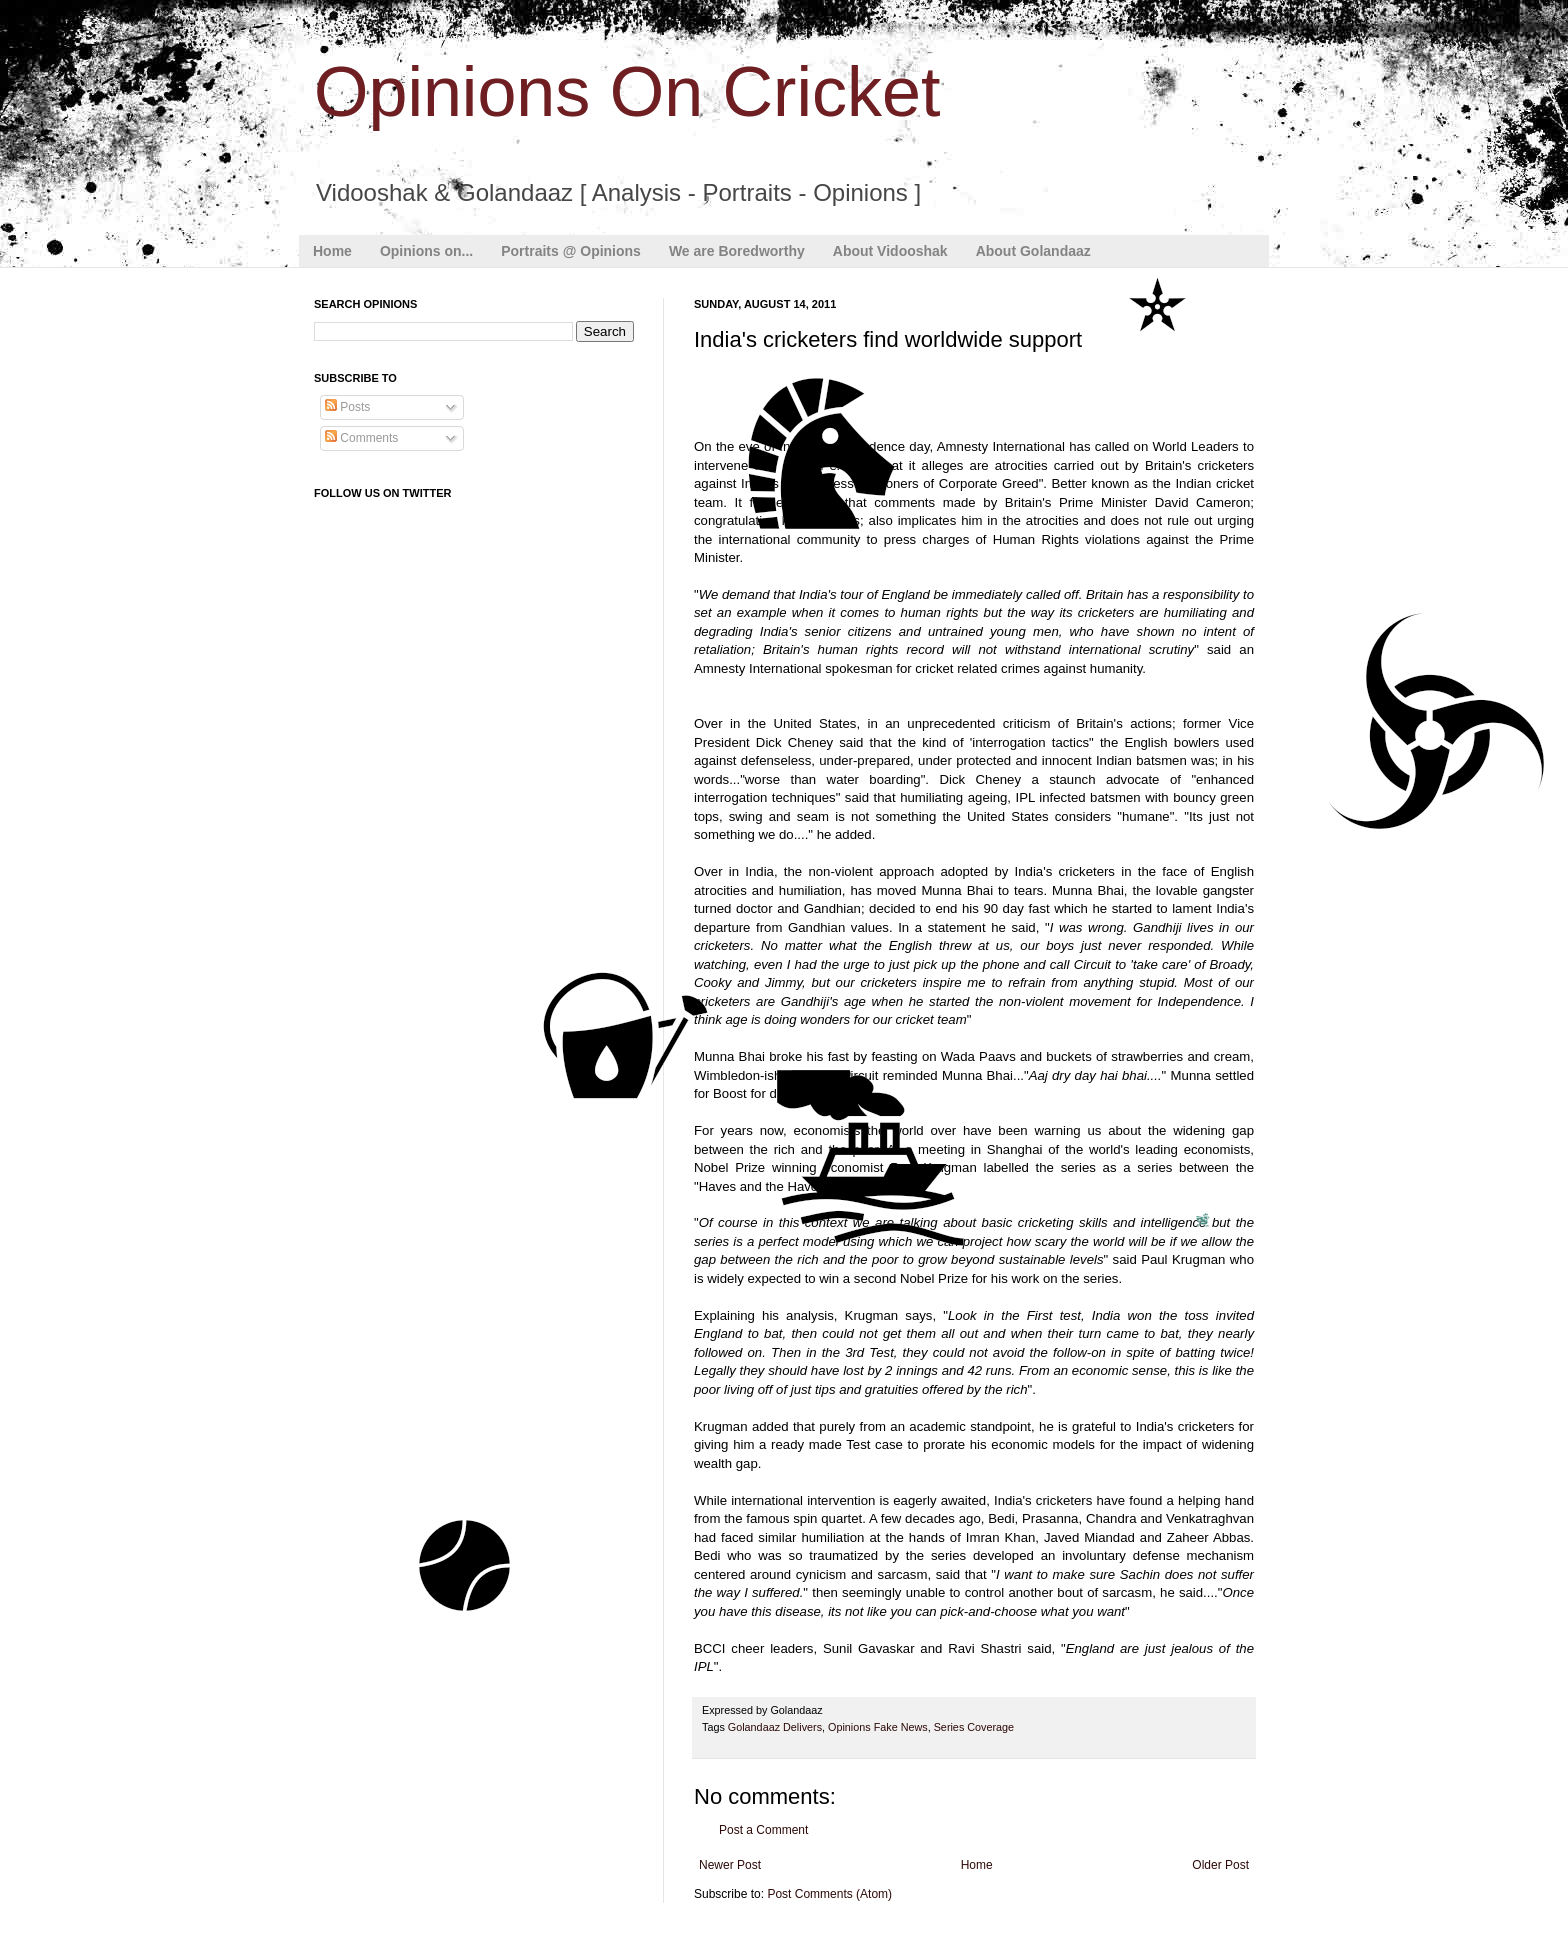  I want to click on select chicken in a farming or cooking game, so click(1203, 1220).